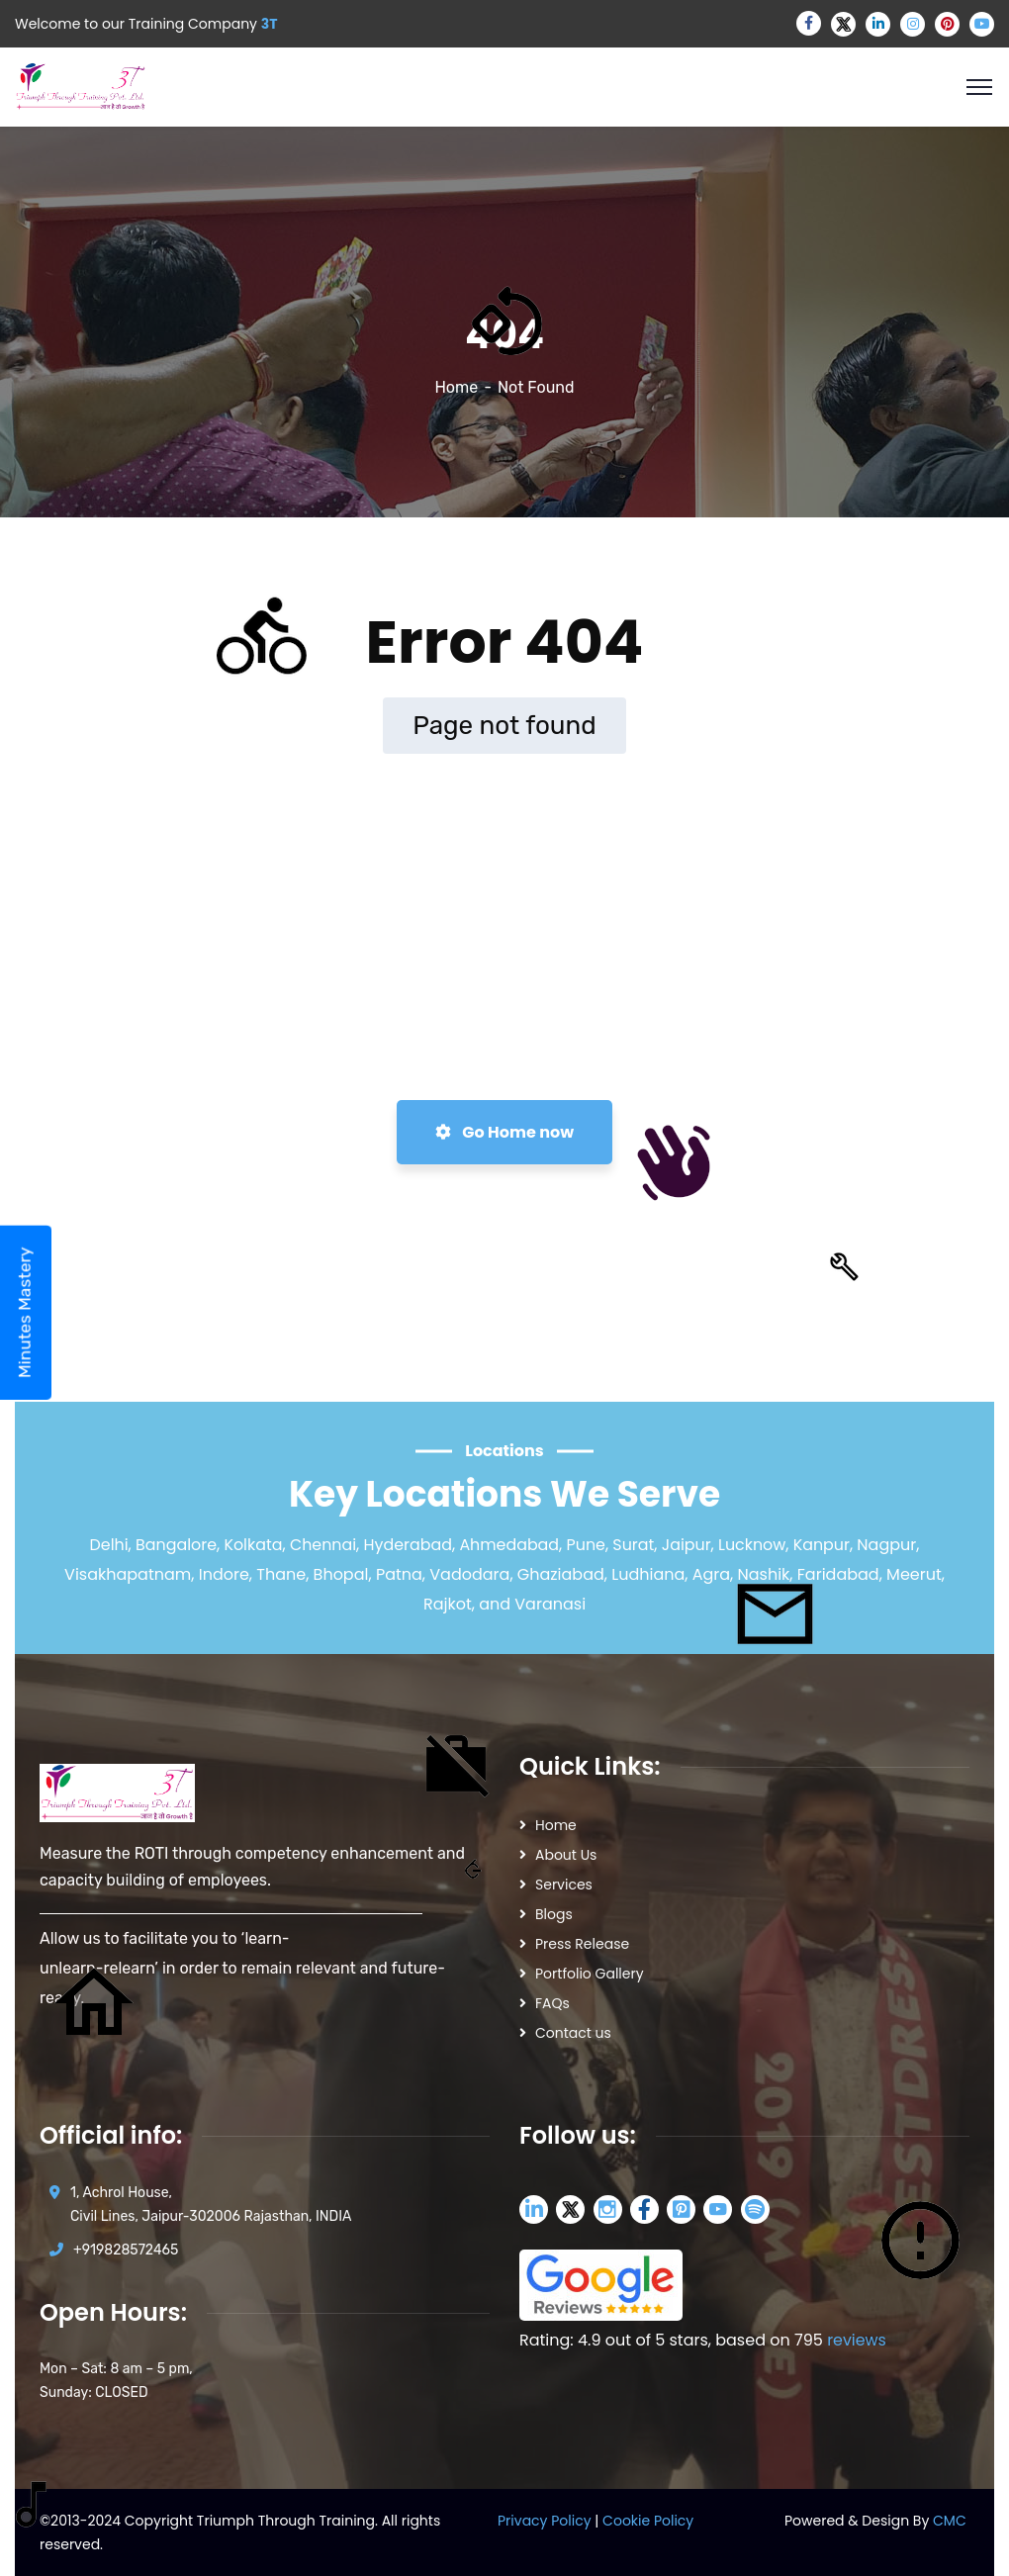  What do you see at coordinates (473, 1870) in the screenshot?
I see `visit leetcode coding practice platform` at bounding box center [473, 1870].